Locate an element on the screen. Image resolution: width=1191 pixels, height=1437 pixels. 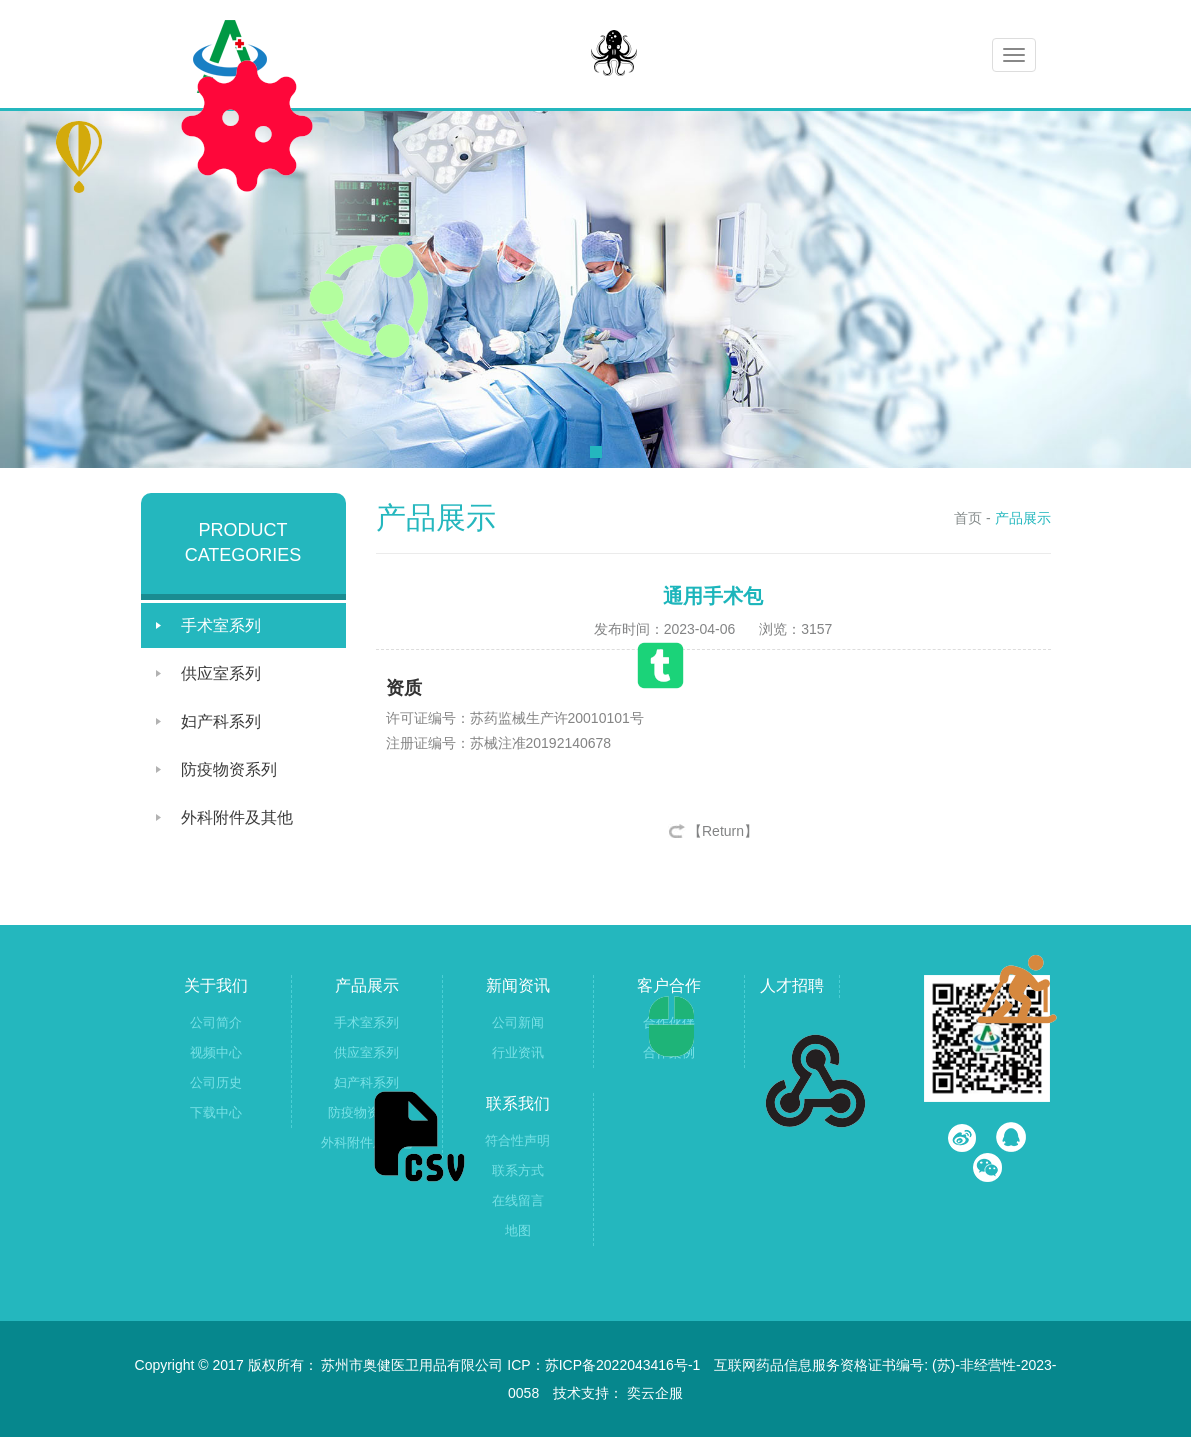
fly.io logo - cloud hosting and deployment platform is located at coordinates (79, 157).